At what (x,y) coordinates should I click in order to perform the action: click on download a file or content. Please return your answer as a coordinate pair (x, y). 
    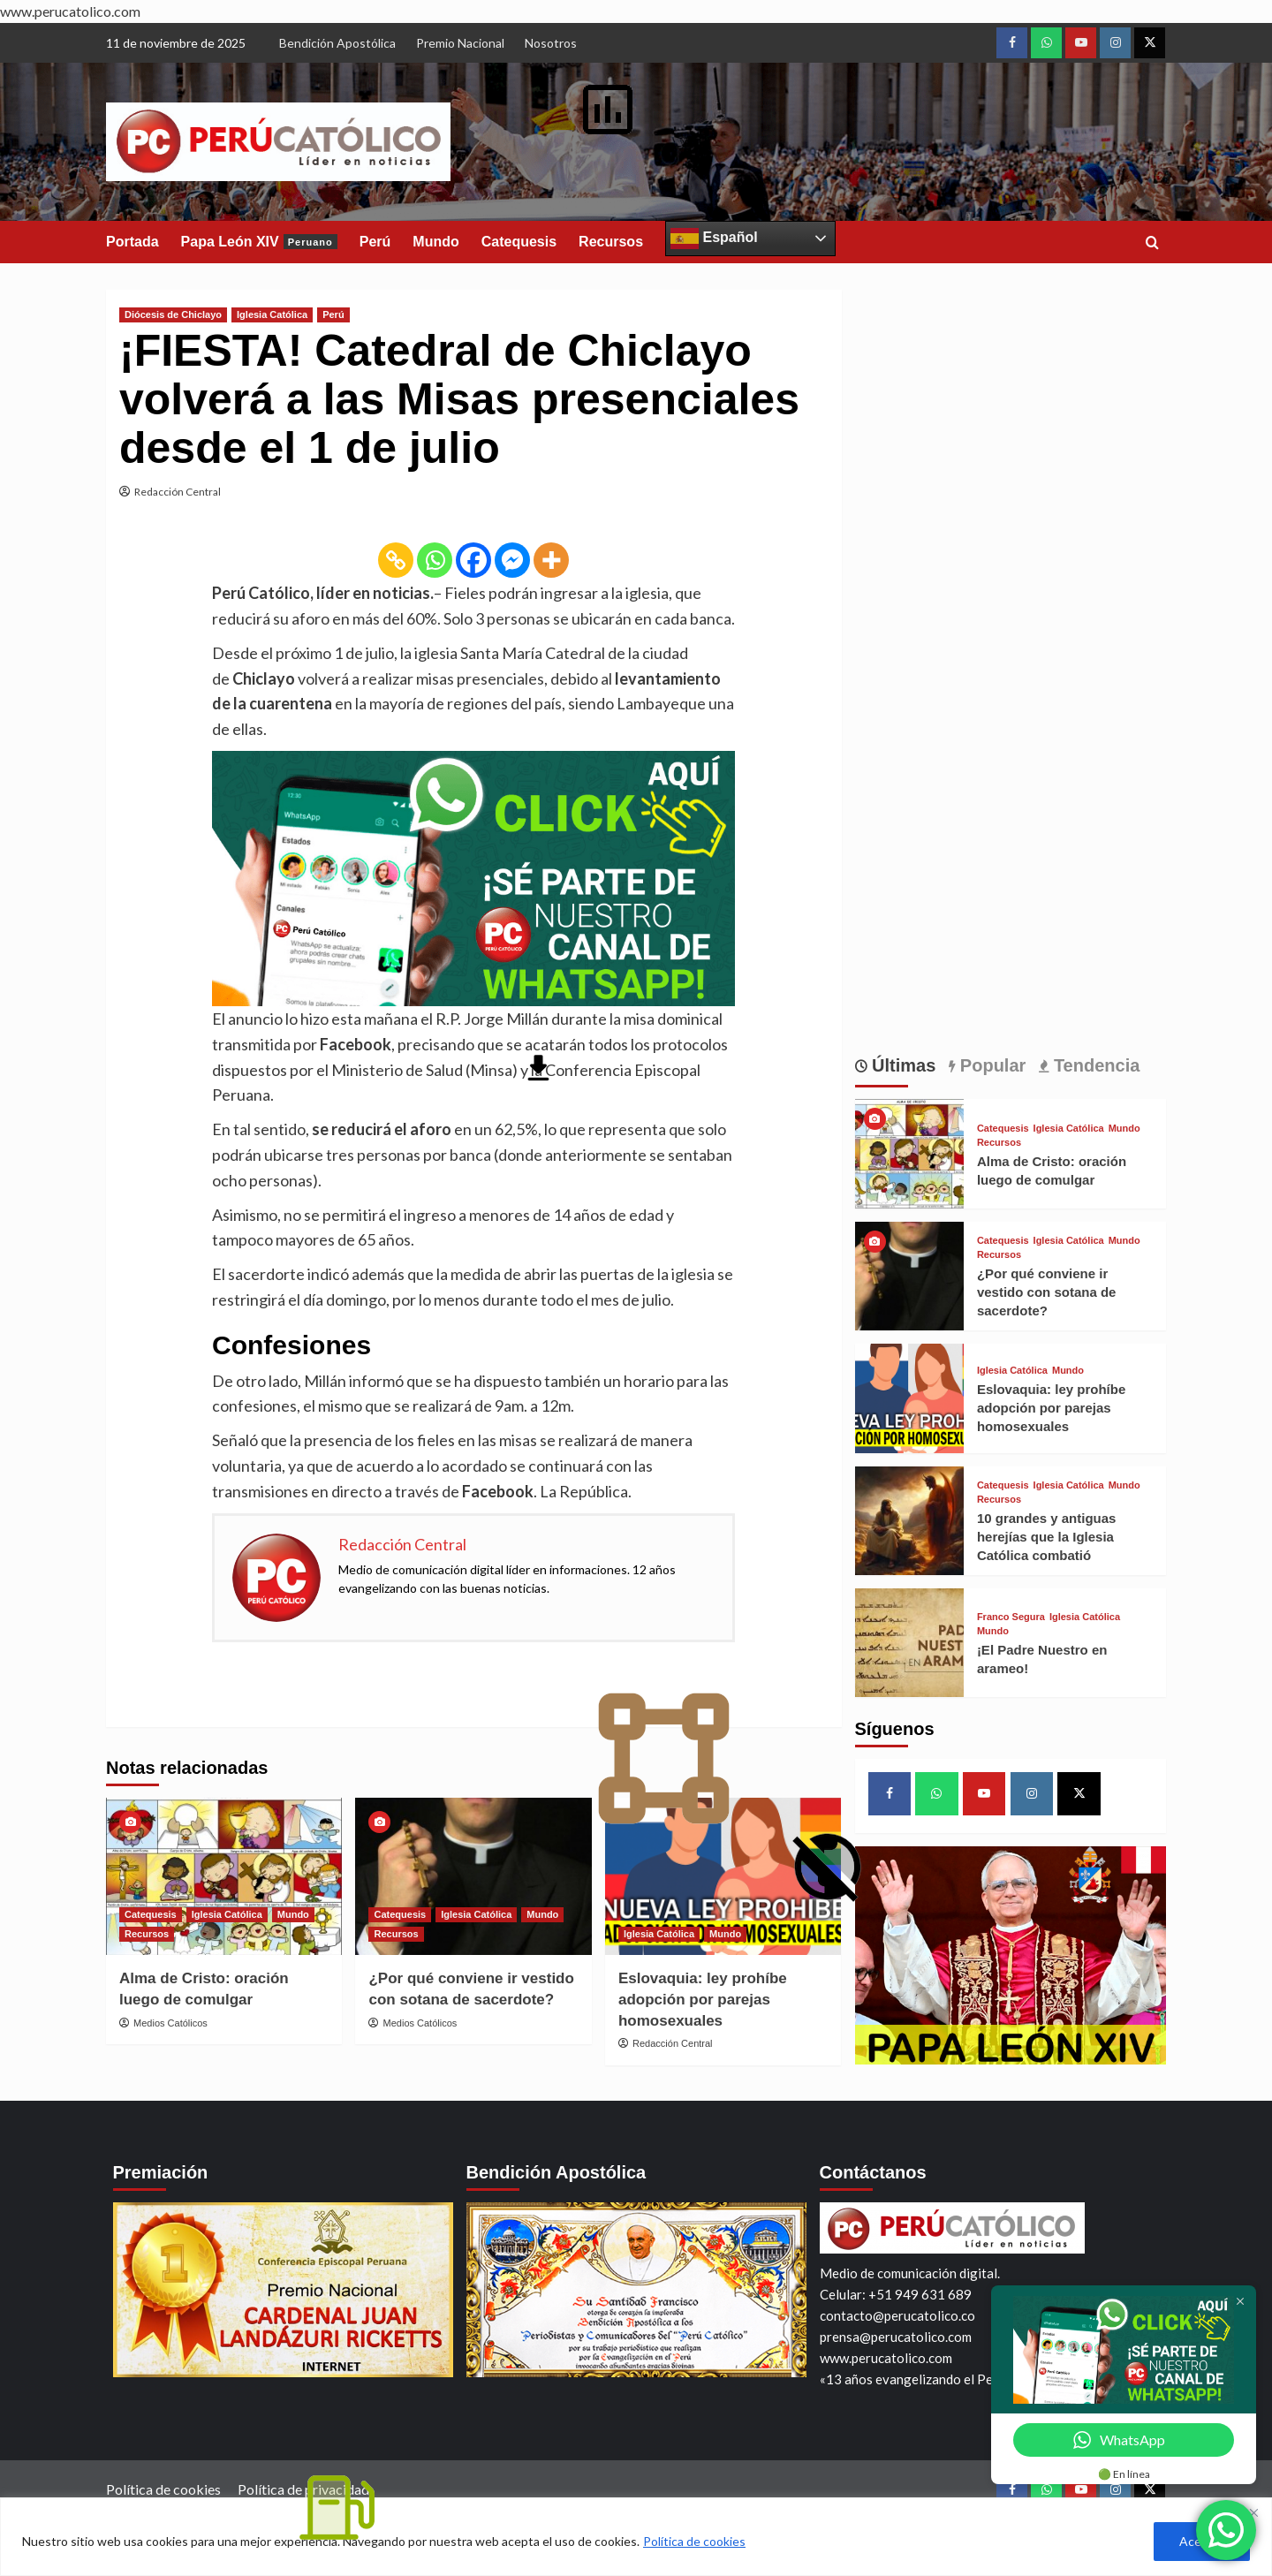
    Looking at the image, I should click on (538, 1068).